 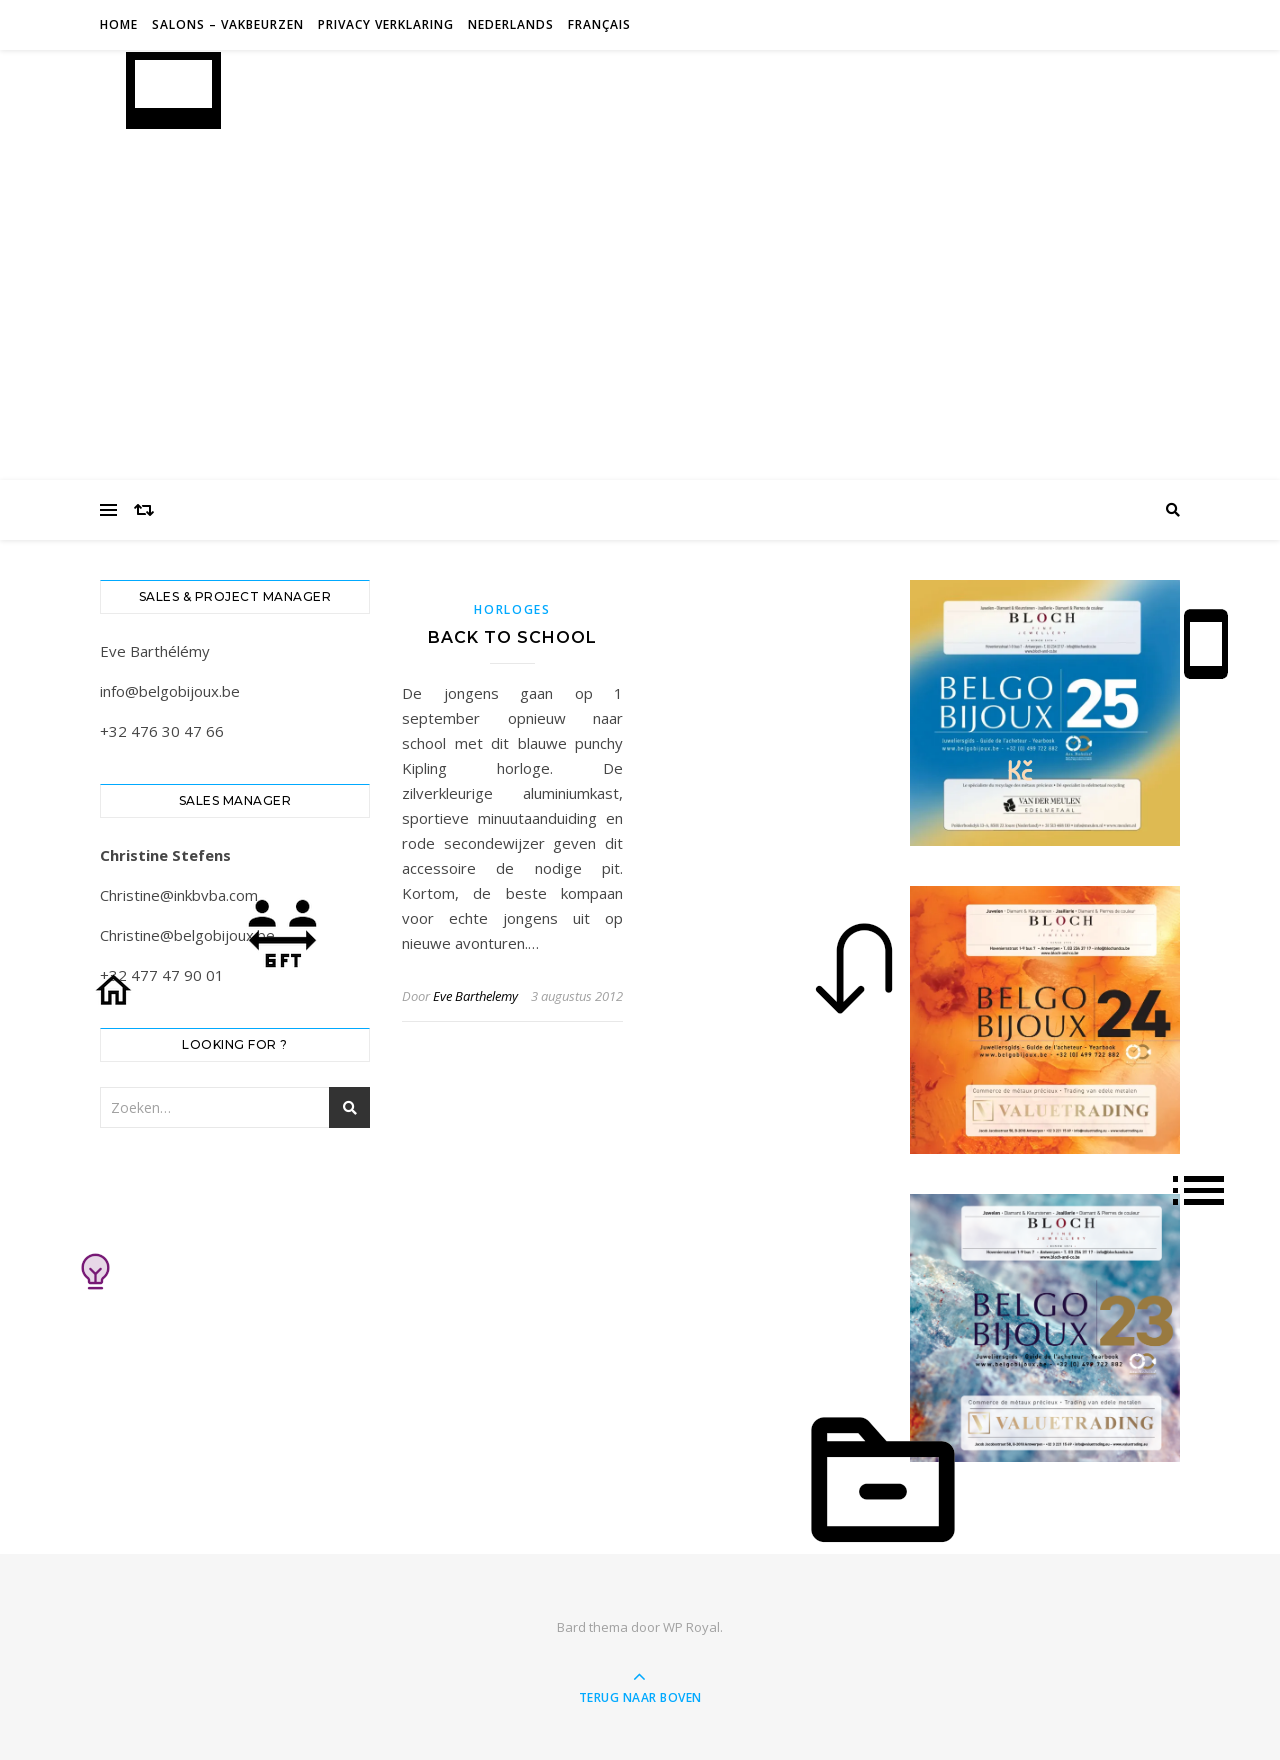 What do you see at coordinates (883, 1481) in the screenshot?
I see `remove a folder from your files` at bounding box center [883, 1481].